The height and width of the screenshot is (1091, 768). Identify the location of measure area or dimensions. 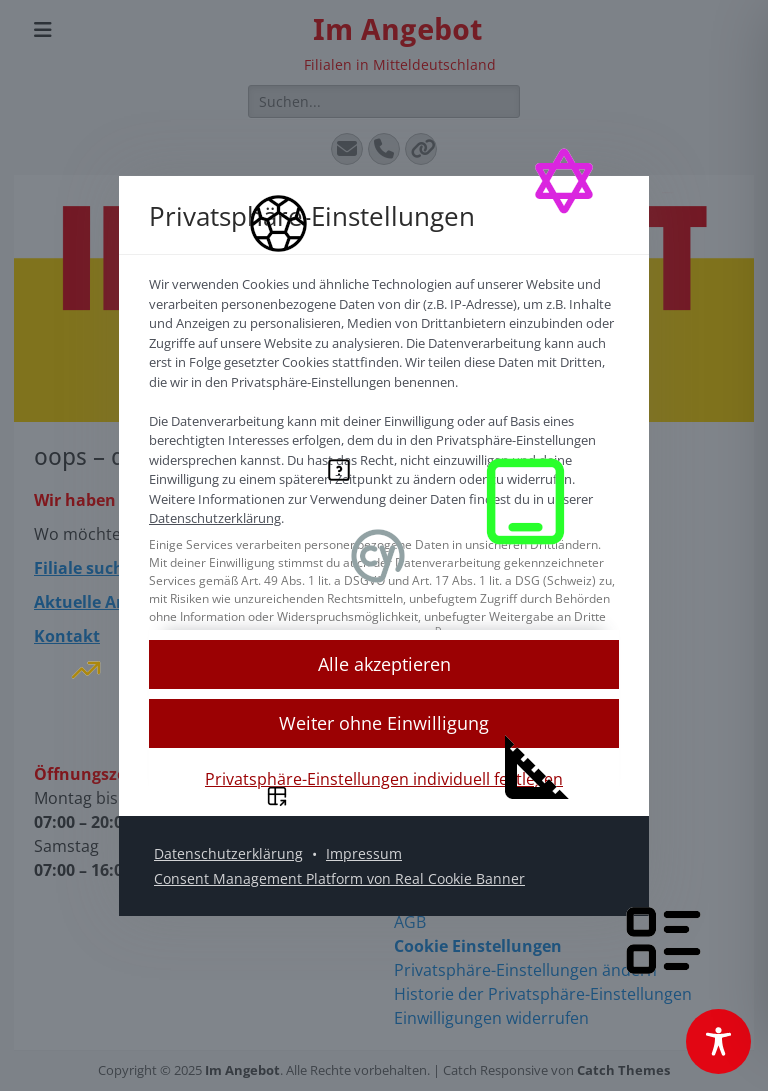
(537, 767).